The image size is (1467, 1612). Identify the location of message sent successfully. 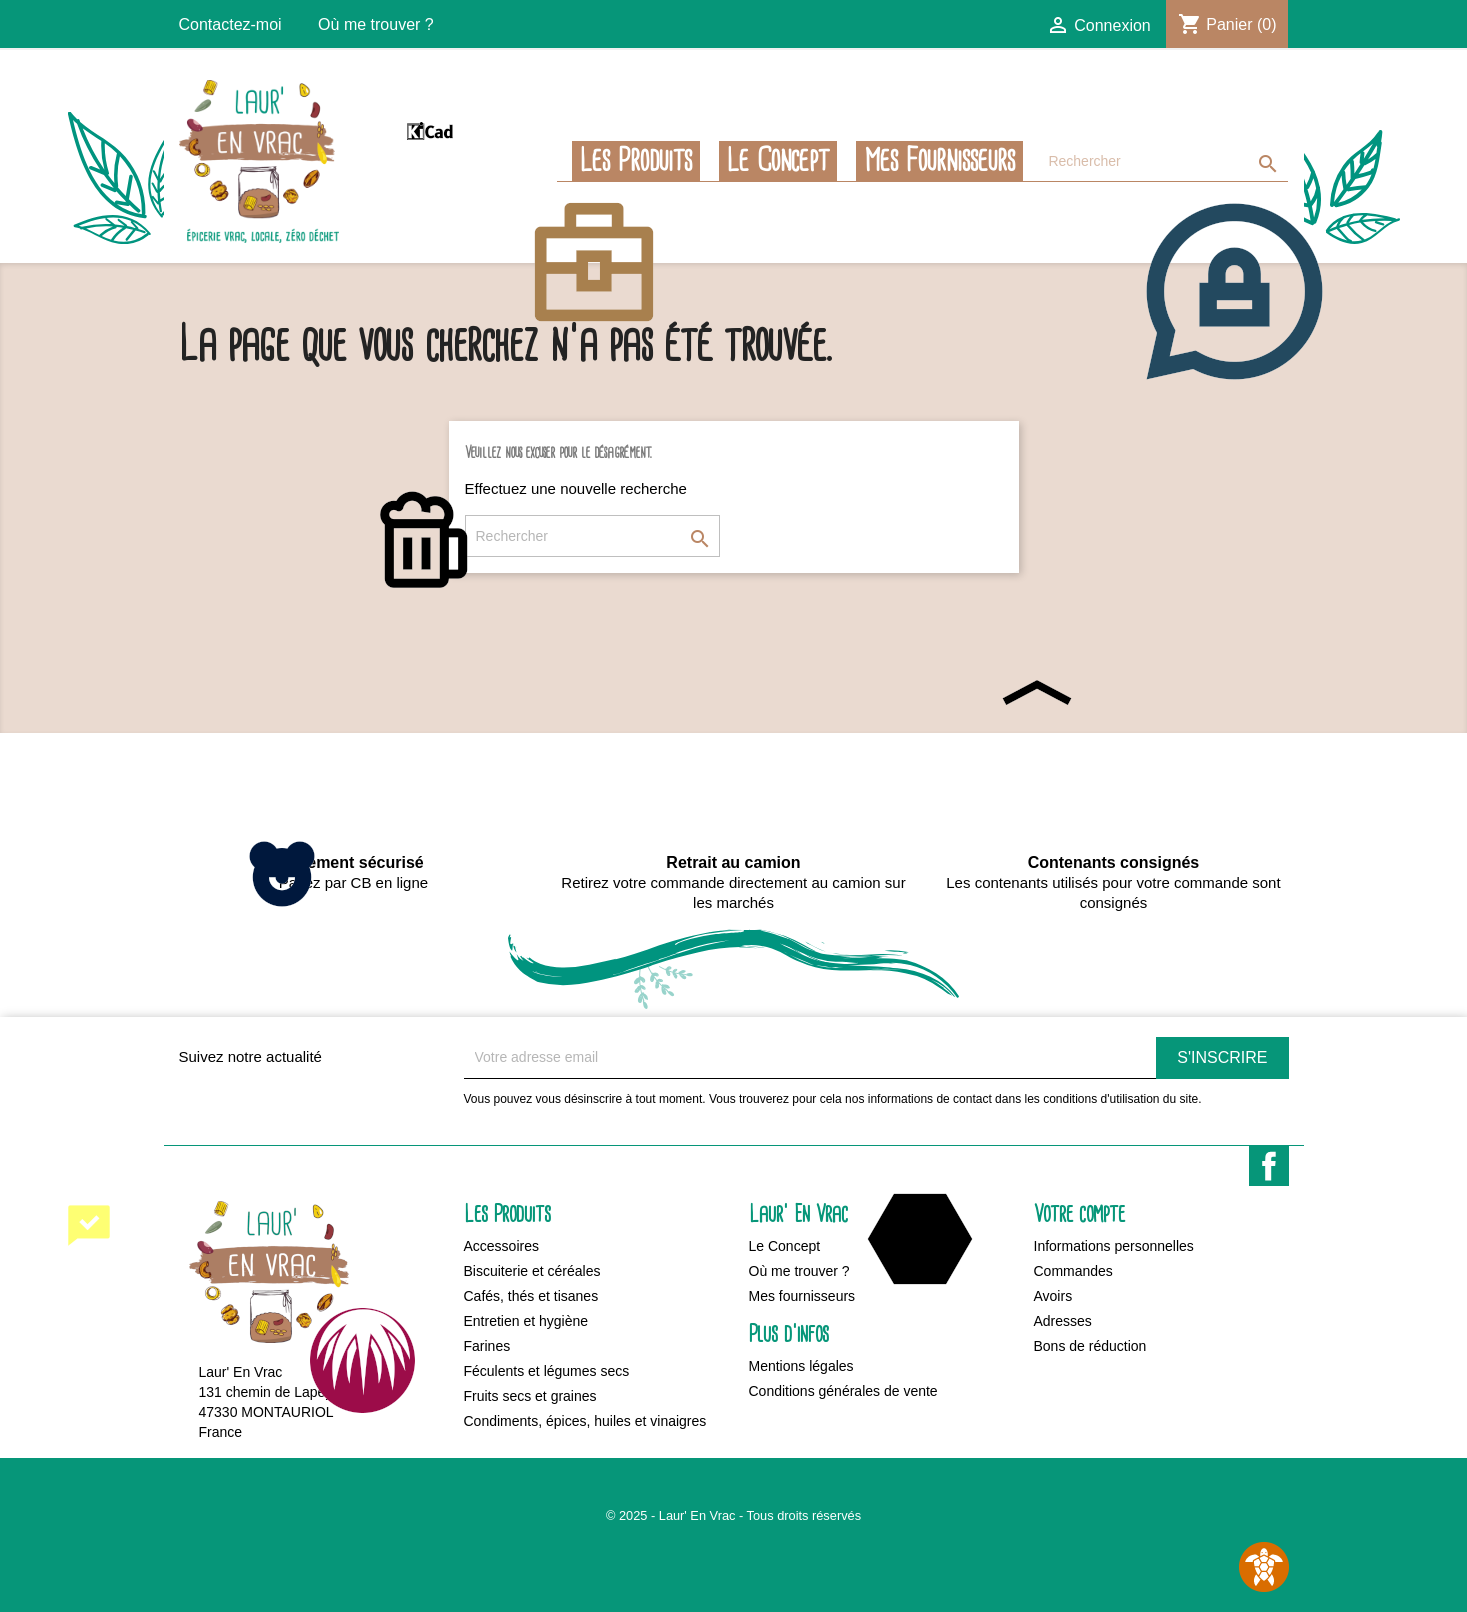
(89, 1224).